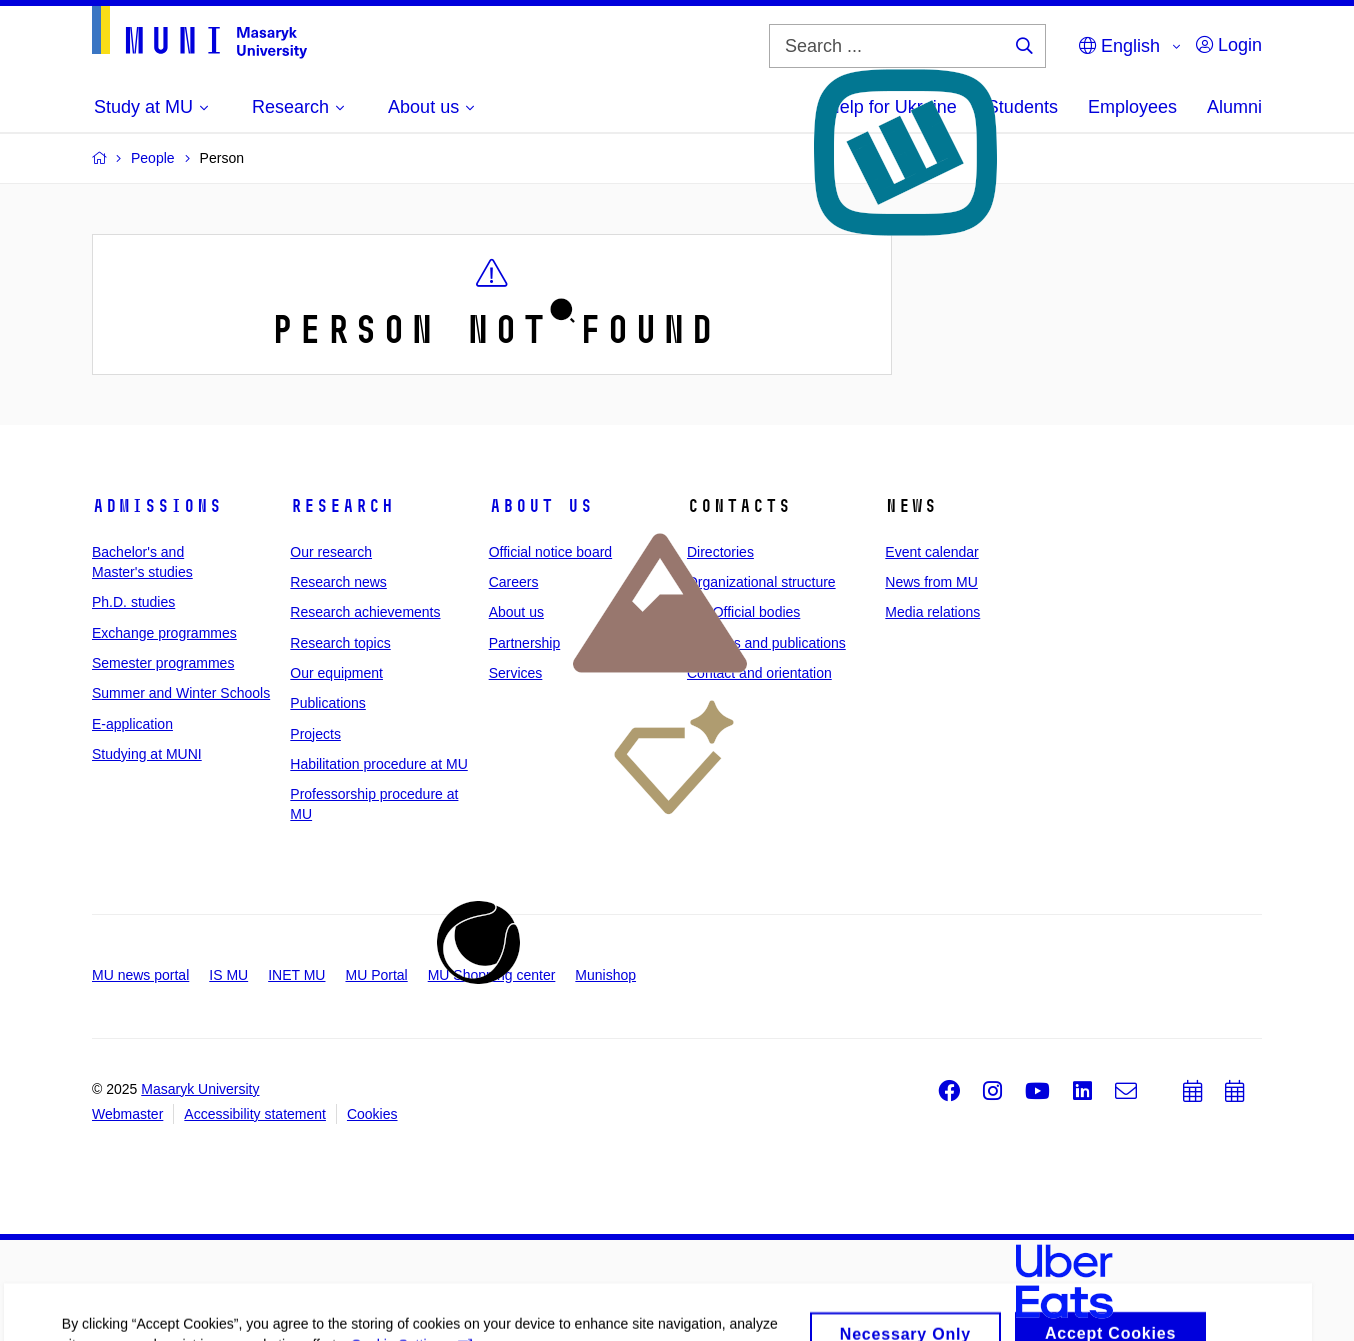 The image size is (1354, 1341). Describe the element at coordinates (478, 942) in the screenshot. I see `open Cinema 4D application` at that location.